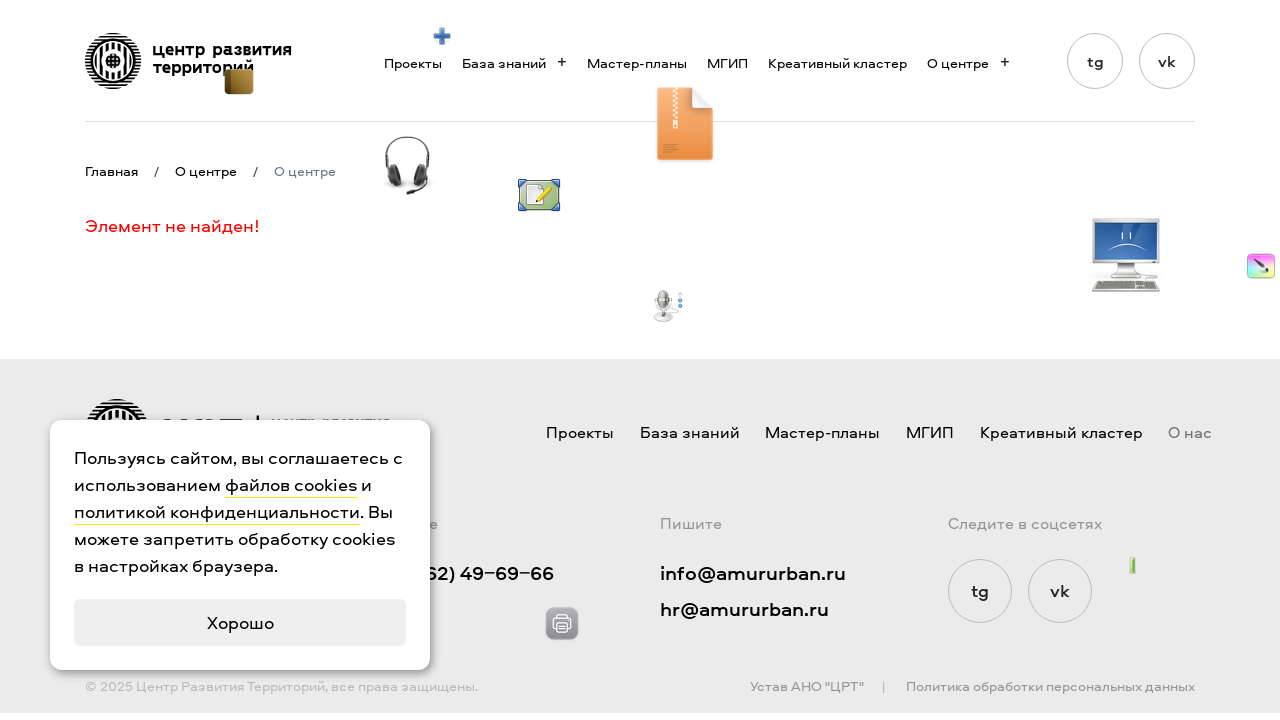 The height and width of the screenshot is (720, 1280). Describe the element at coordinates (685, 125) in the screenshot. I see `a compressed or archived file package` at that location.